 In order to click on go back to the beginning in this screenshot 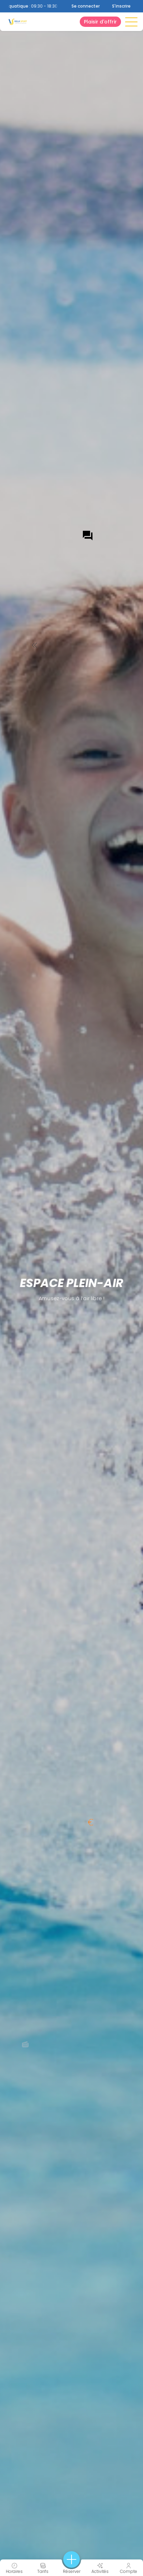, I will do `click(35, 645)`.